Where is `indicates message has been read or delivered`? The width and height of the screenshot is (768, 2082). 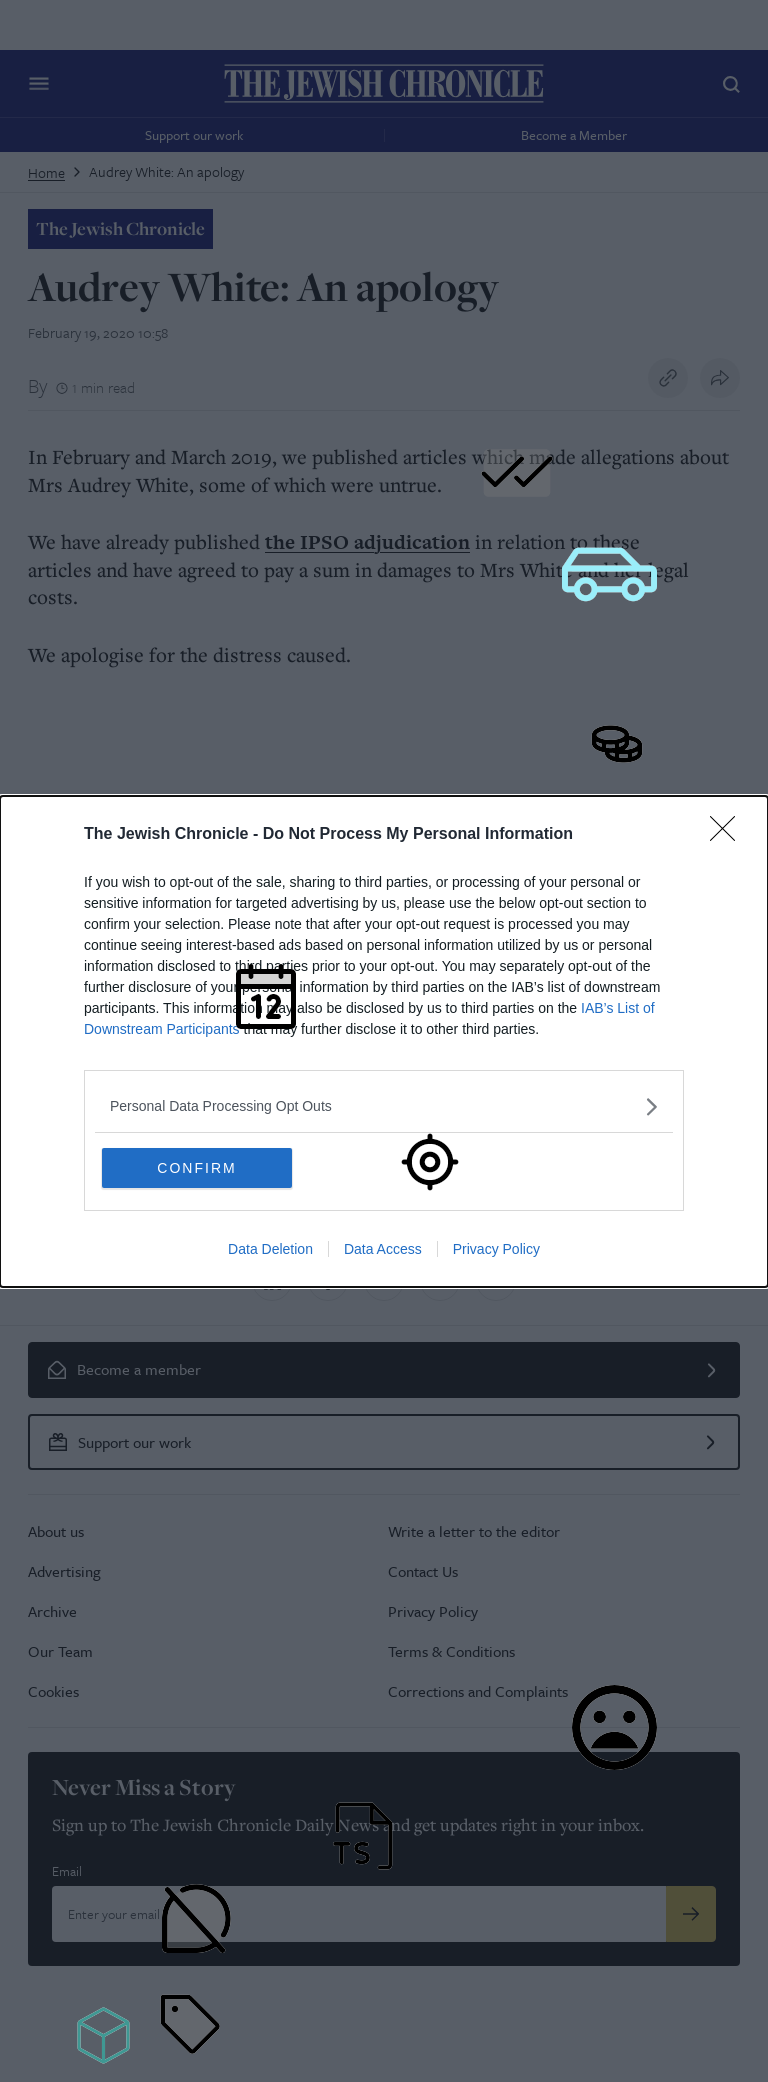
indicates message has been read or delivered is located at coordinates (517, 473).